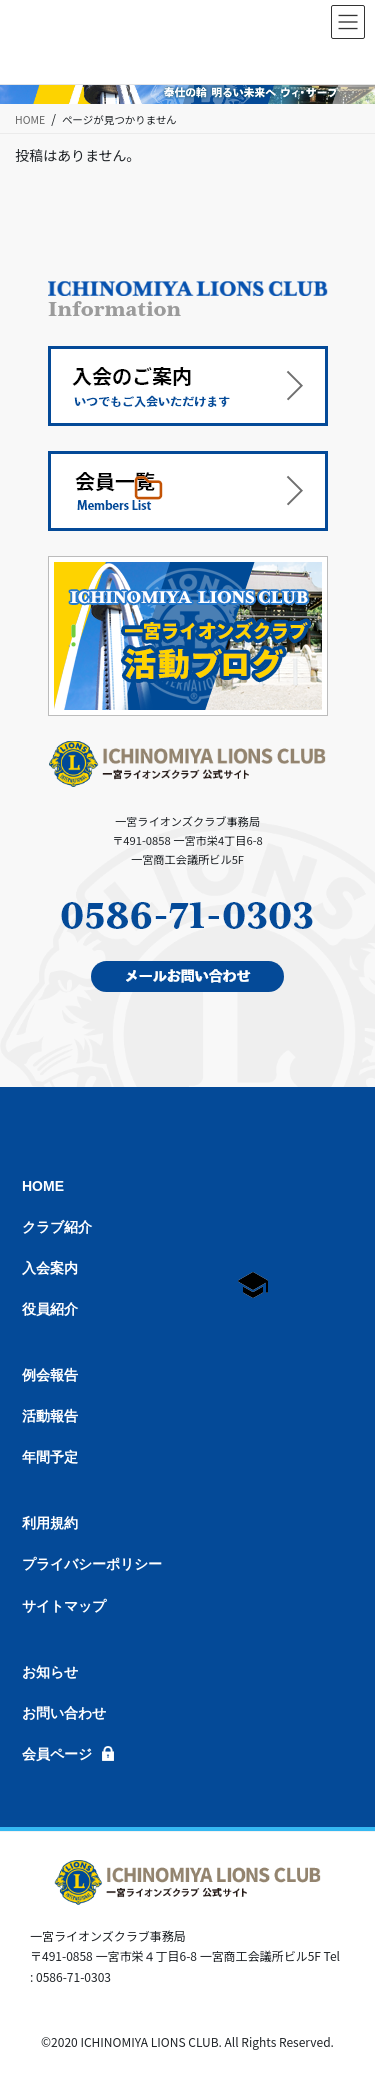 This screenshot has width=375, height=2085. What do you see at coordinates (148, 488) in the screenshot?
I see `open folder to view files` at bounding box center [148, 488].